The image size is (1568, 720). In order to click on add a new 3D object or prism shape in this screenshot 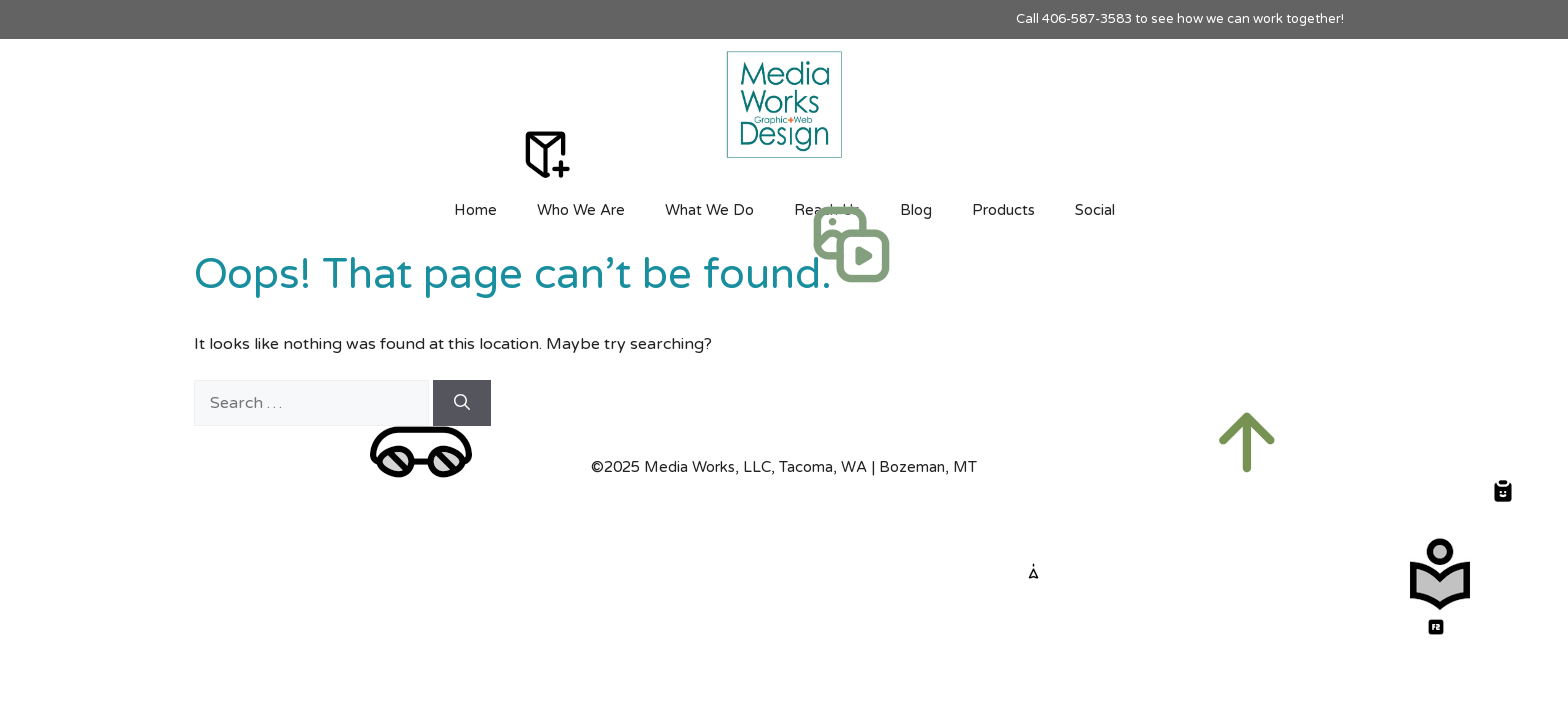, I will do `click(545, 153)`.